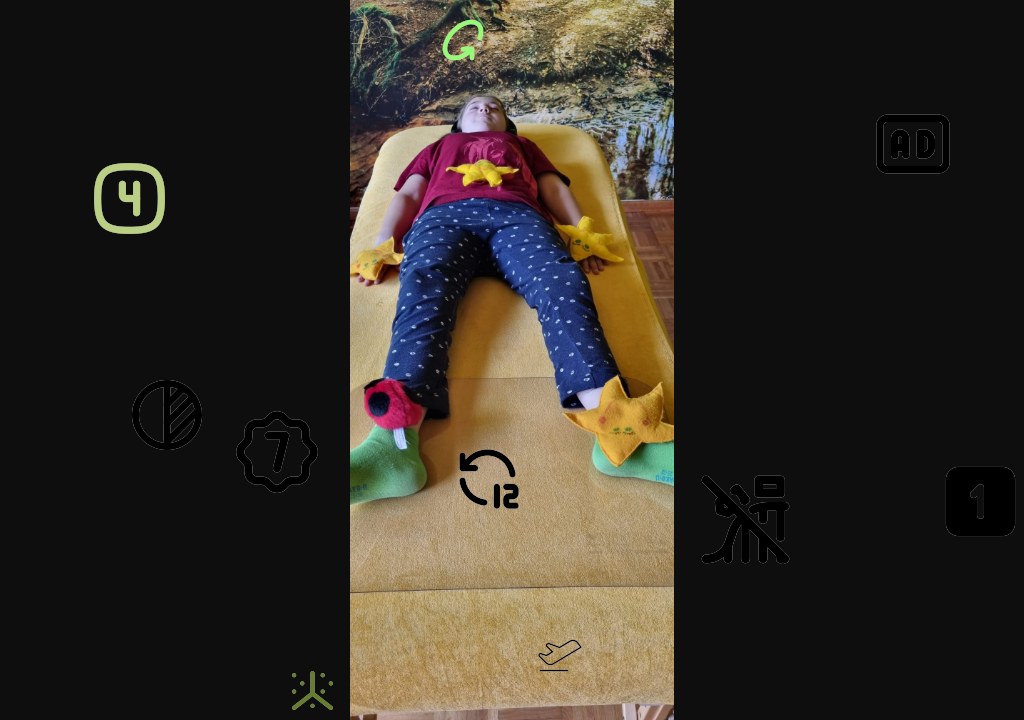 The image size is (1024, 720). What do you see at coordinates (312, 691) in the screenshot?
I see `view 3D scatter plot visualization` at bounding box center [312, 691].